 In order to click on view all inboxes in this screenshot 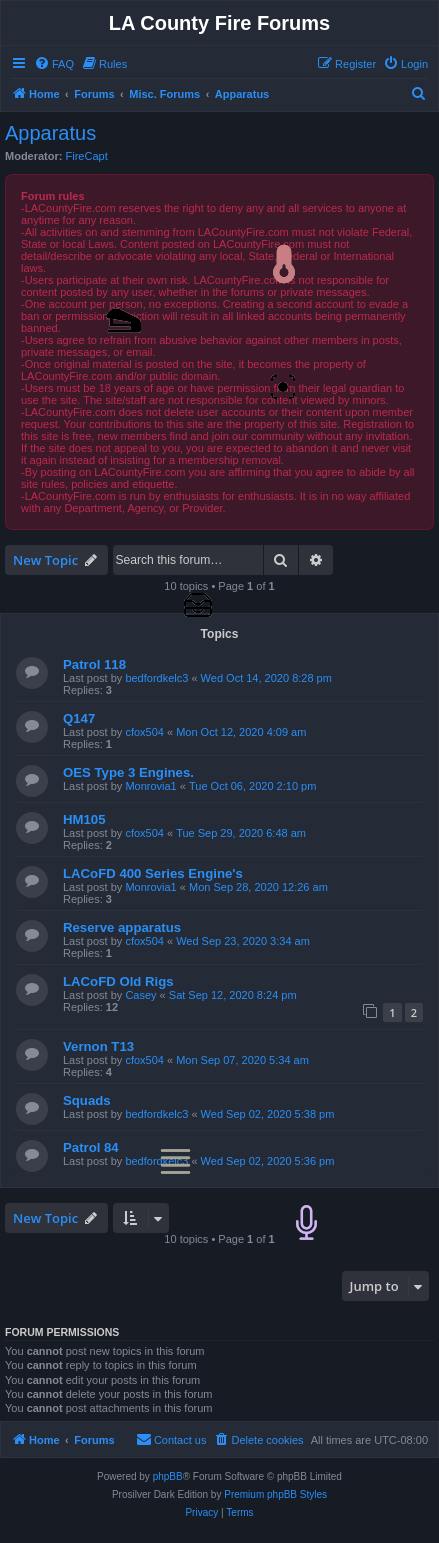, I will do `click(198, 605)`.